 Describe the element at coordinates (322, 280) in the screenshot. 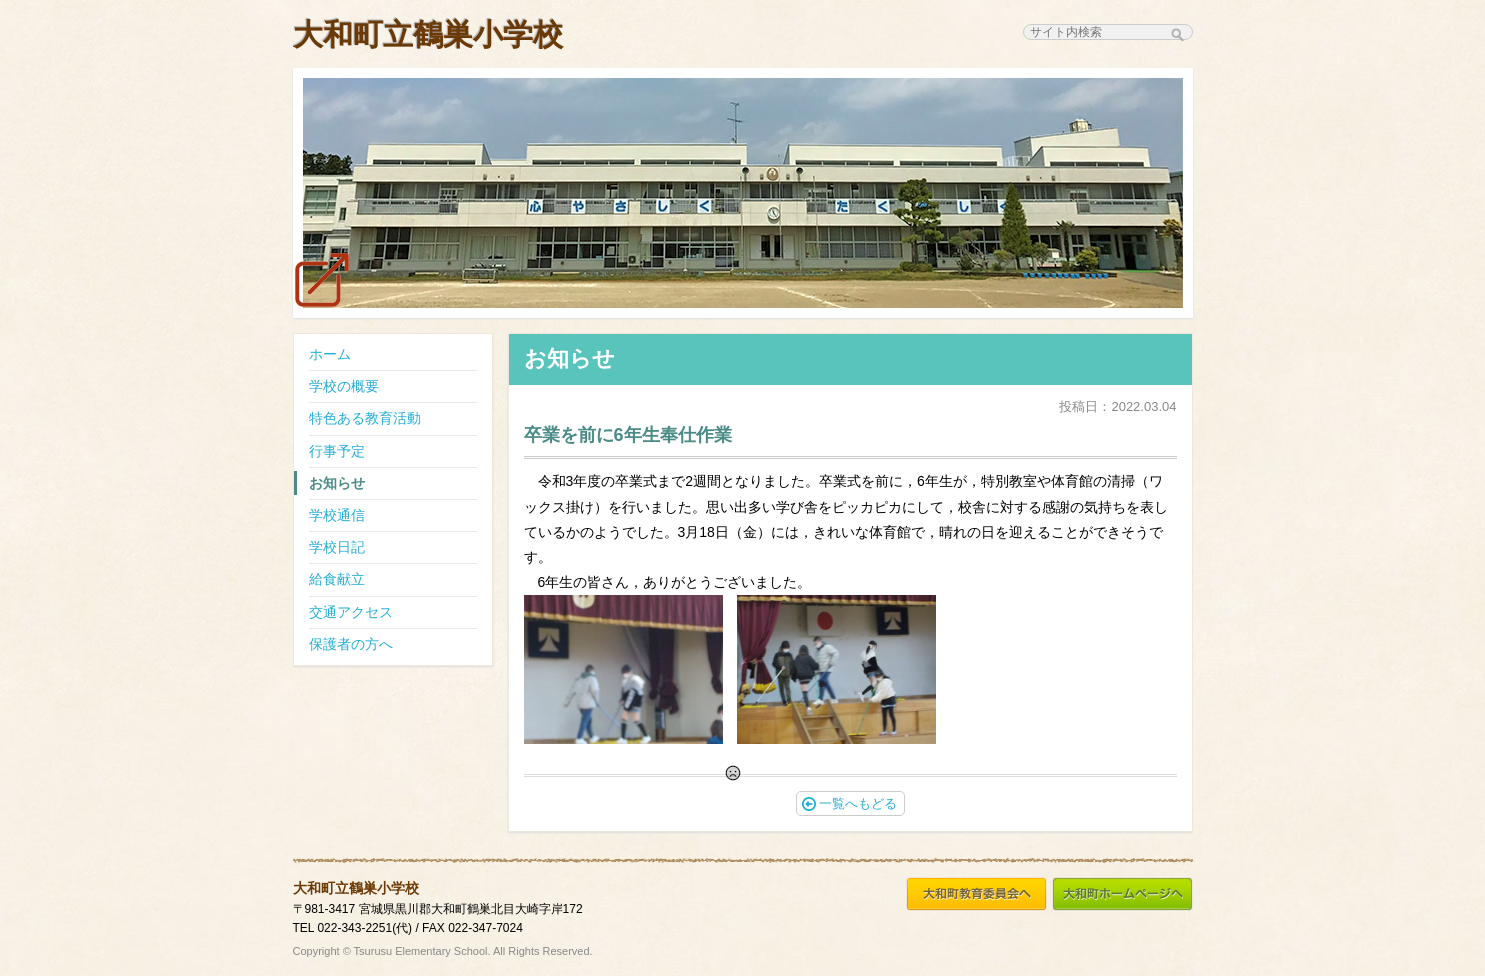

I see `open link in a new tab or window` at that location.